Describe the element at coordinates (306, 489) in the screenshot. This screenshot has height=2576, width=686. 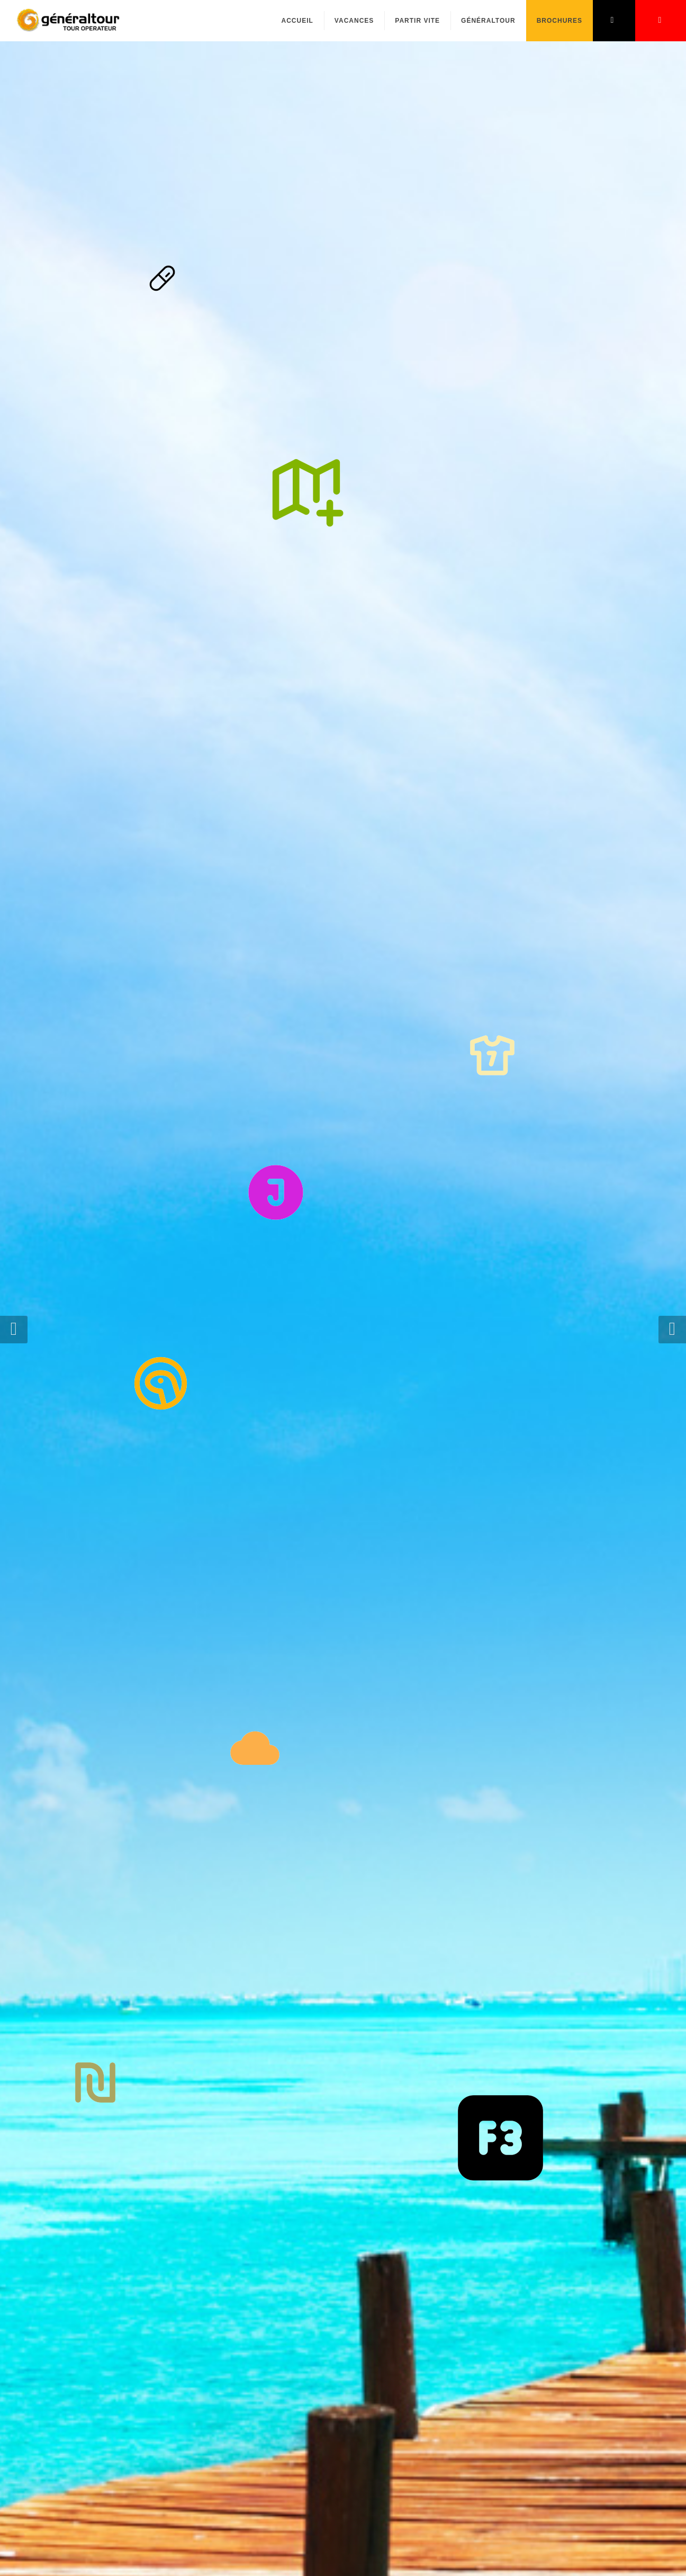
I see `add a new location to the map` at that location.